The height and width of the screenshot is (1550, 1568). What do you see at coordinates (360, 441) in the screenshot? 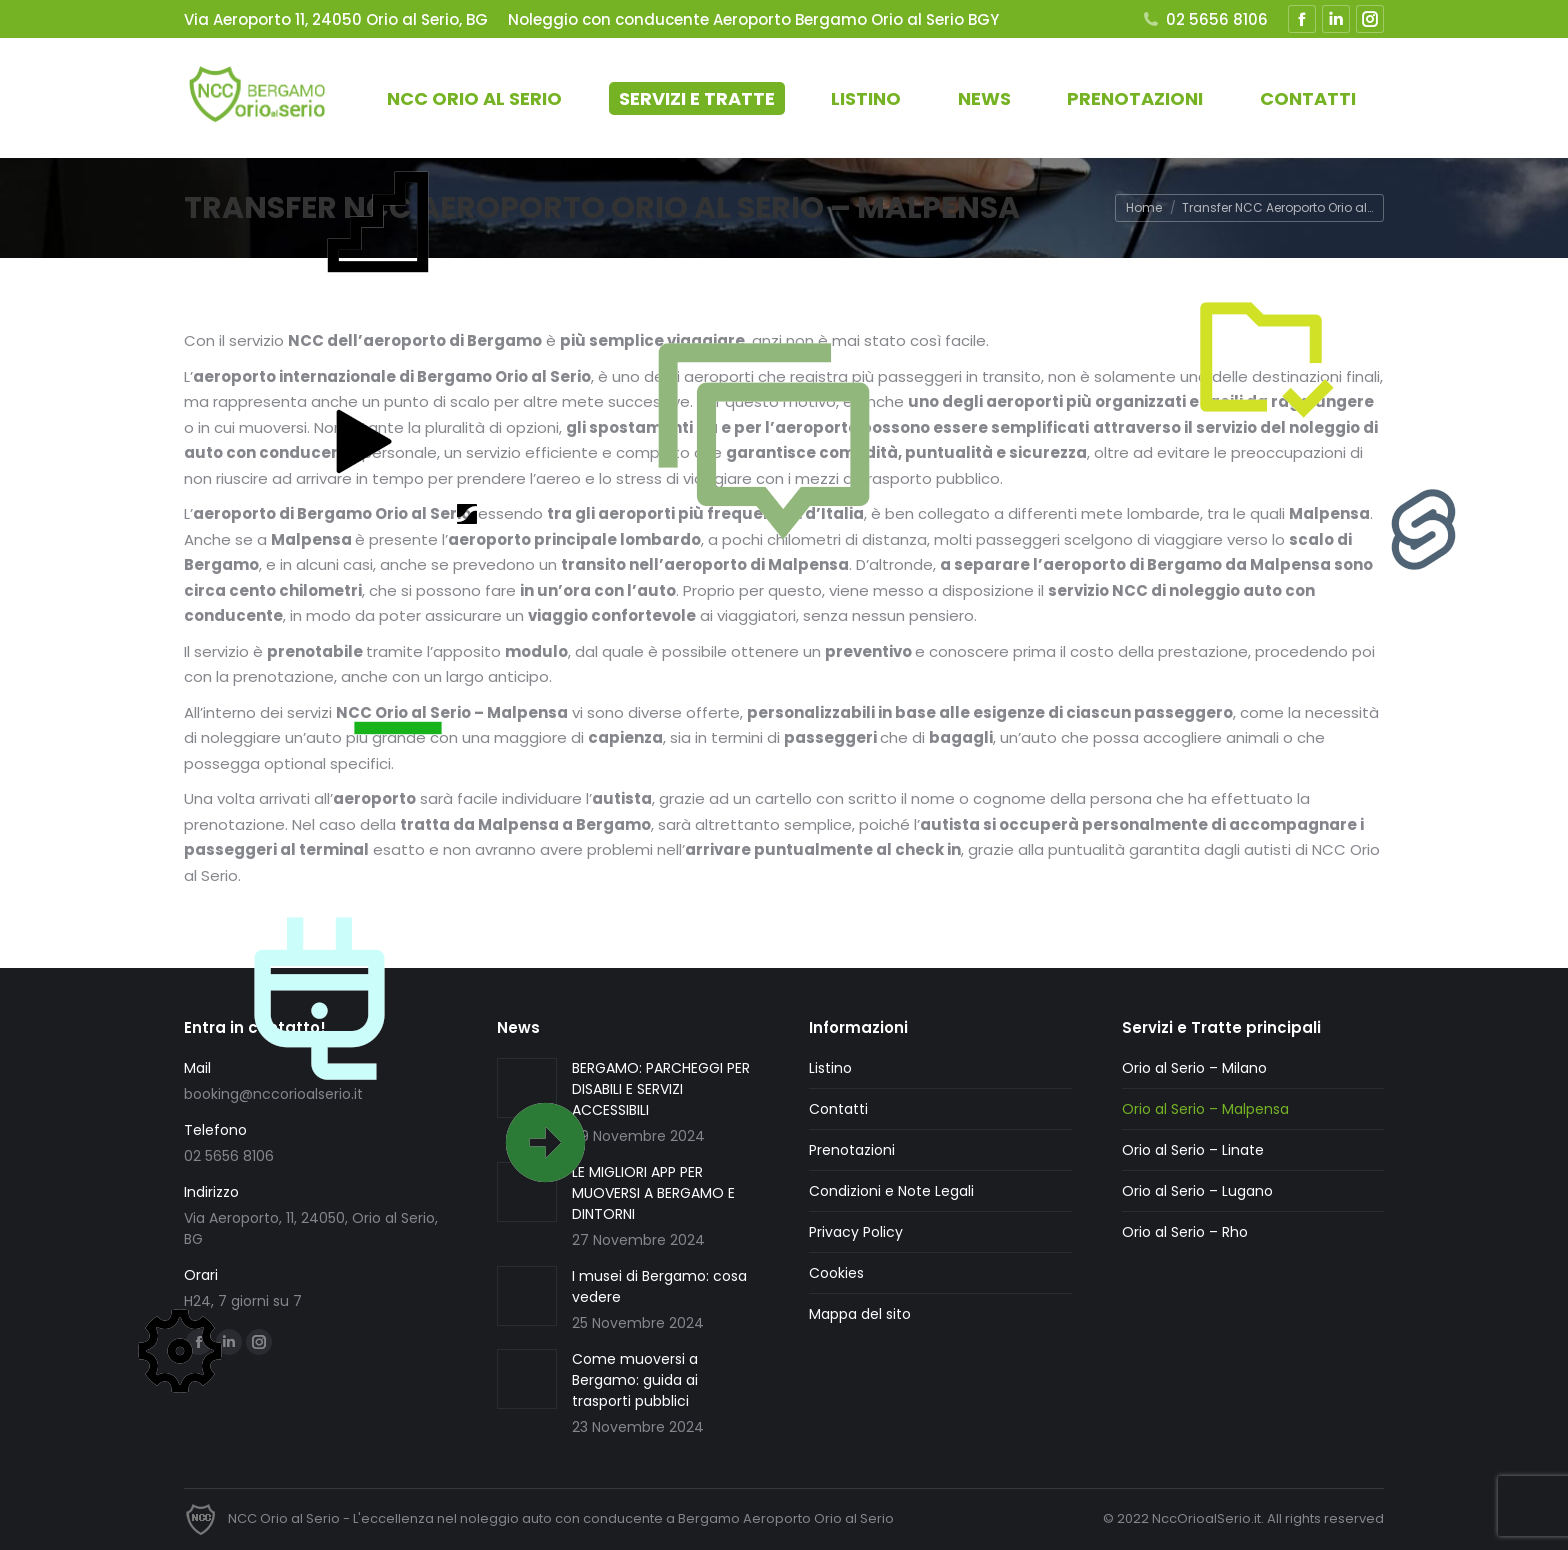
I see `play media or start playback` at bounding box center [360, 441].